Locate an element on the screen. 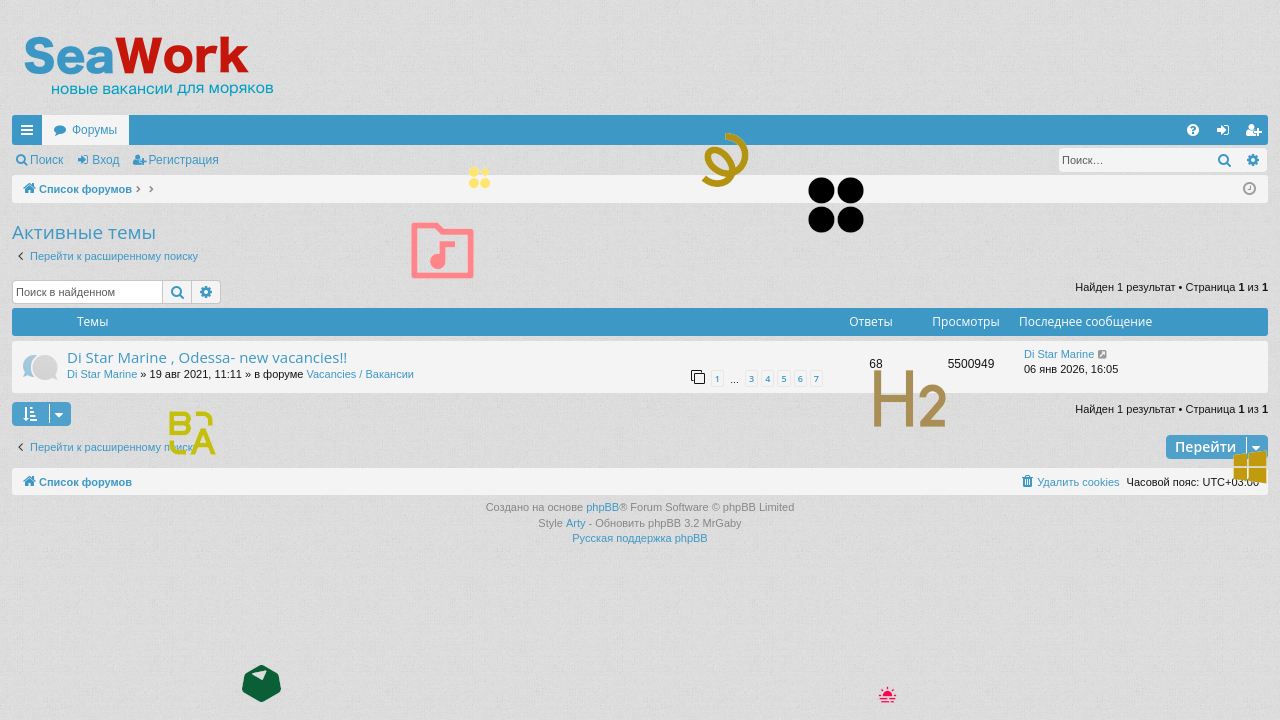 This screenshot has height=720, width=1280. open RunKit node.js playground is located at coordinates (261, 683).